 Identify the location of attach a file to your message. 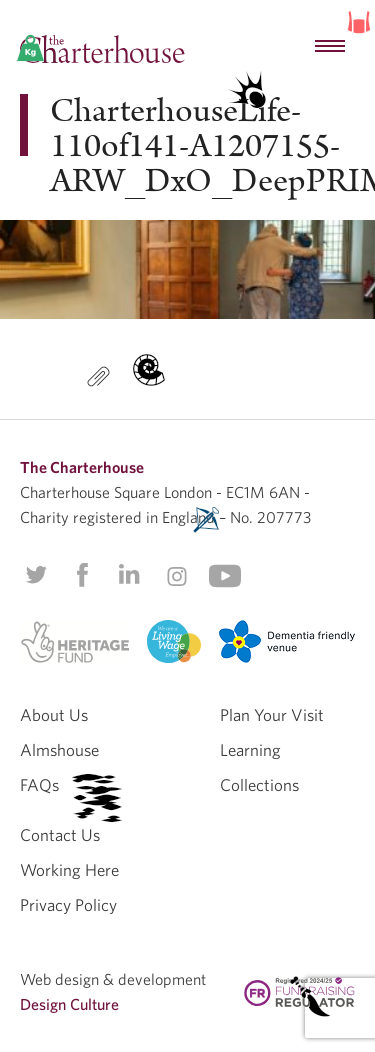
(98, 376).